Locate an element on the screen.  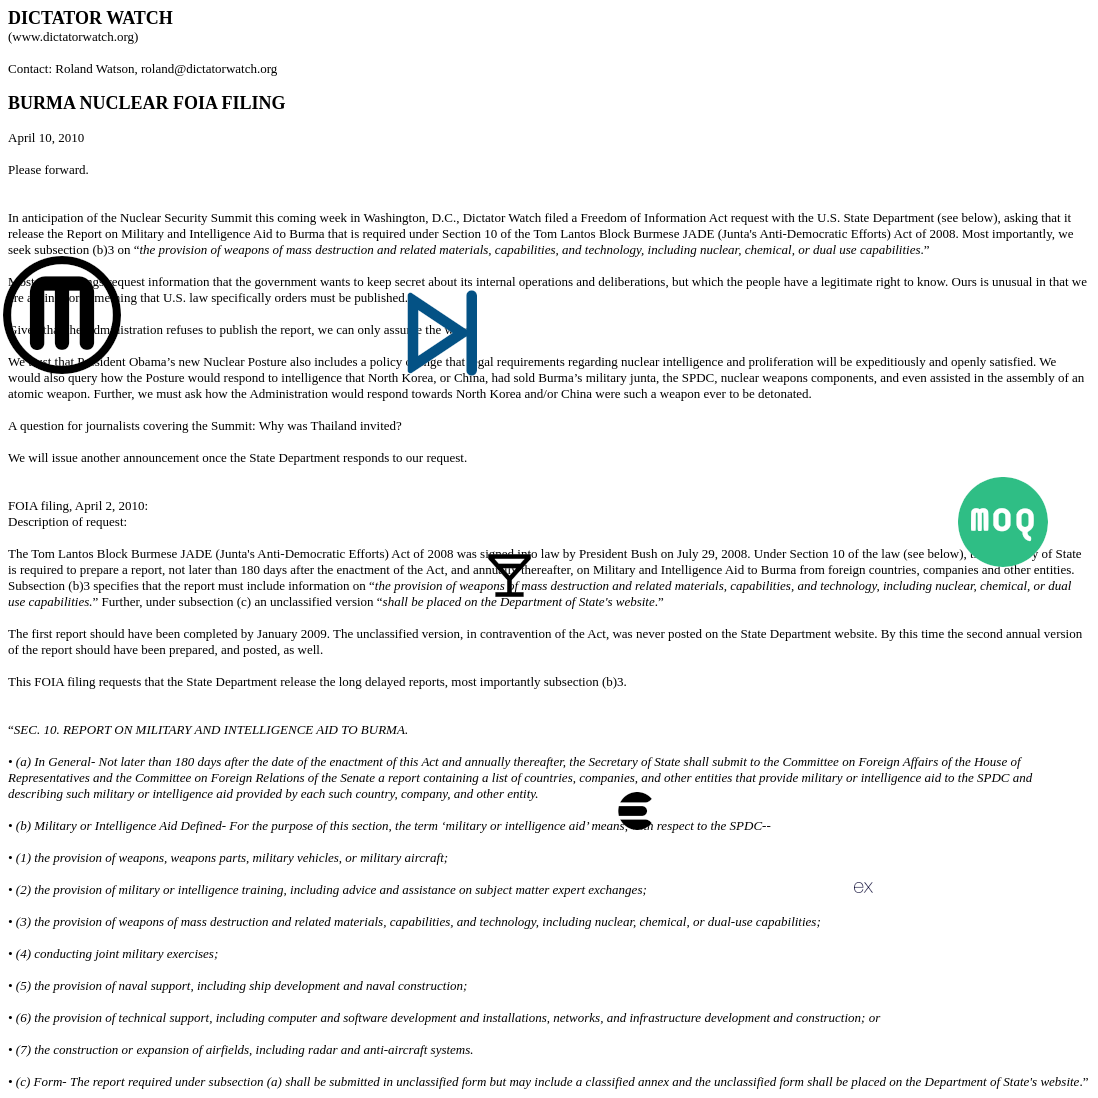
skip to the next track is located at coordinates (445, 333).